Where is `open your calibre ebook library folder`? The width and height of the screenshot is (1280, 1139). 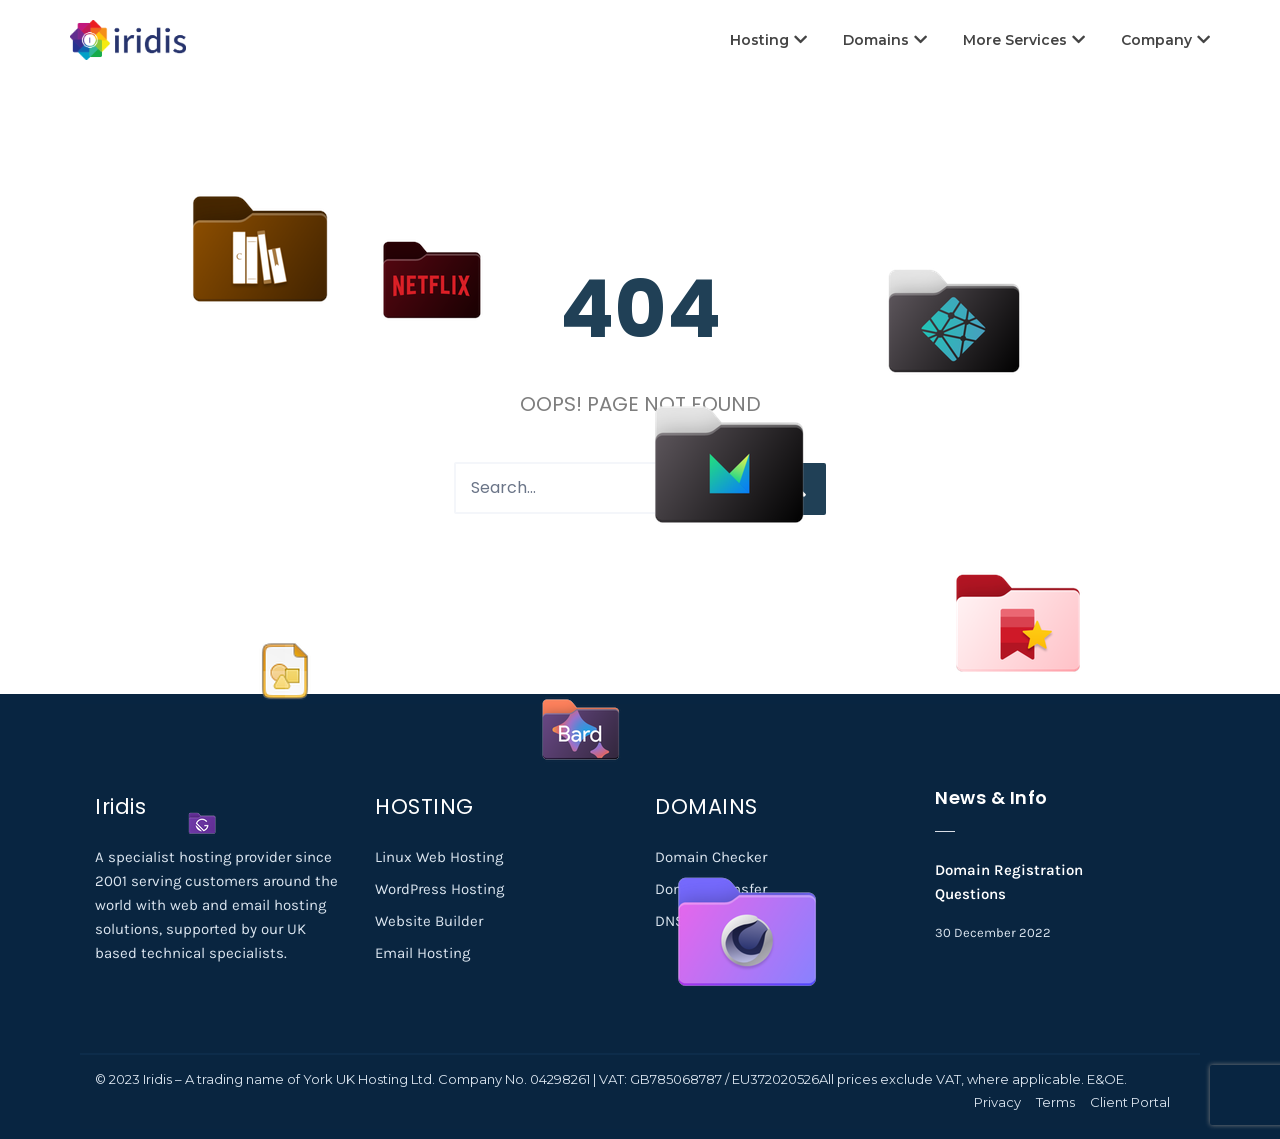 open your calibre ebook library folder is located at coordinates (259, 252).